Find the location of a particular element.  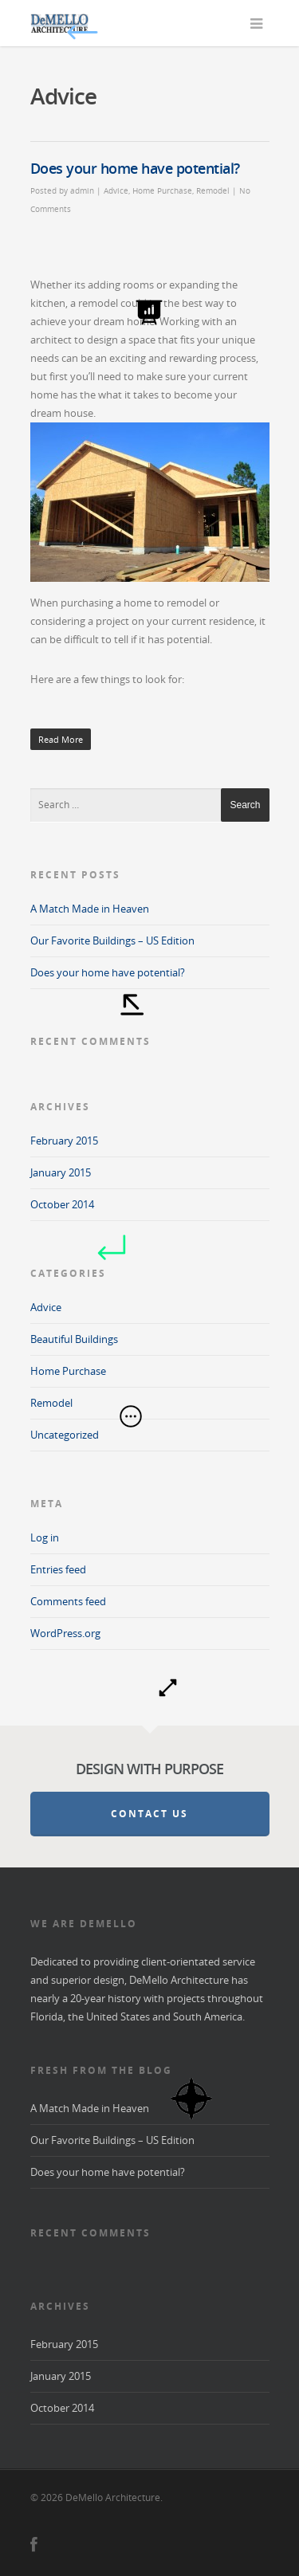

return to previous line or entry is located at coordinates (112, 1247).